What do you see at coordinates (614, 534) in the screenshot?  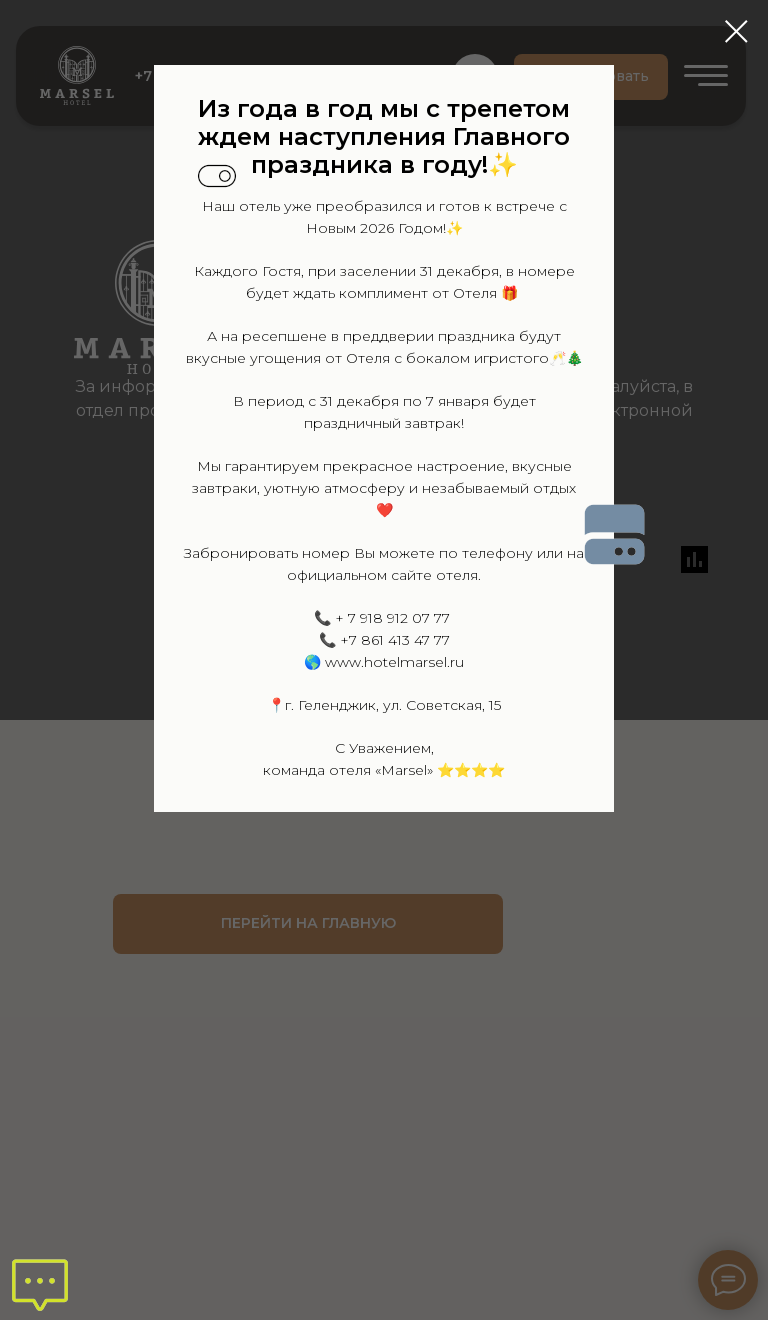 I see `access local storage or drive settings` at bounding box center [614, 534].